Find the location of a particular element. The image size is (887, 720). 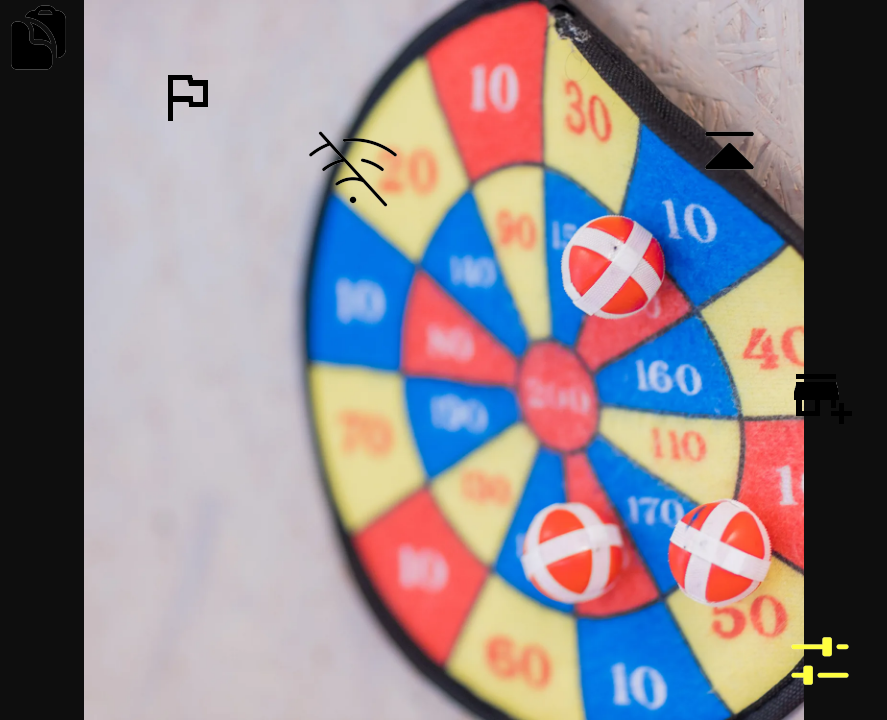

adjust settings or preferences is located at coordinates (820, 661).